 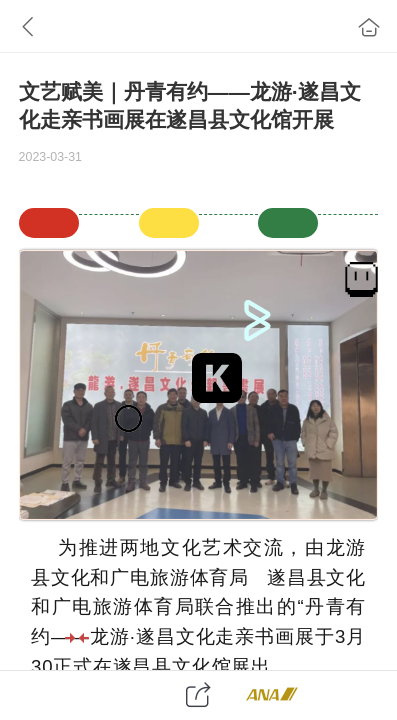 What do you see at coordinates (217, 378) in the screenshot?
I see `keystone CMS logo` at bounding box center [217, 378].